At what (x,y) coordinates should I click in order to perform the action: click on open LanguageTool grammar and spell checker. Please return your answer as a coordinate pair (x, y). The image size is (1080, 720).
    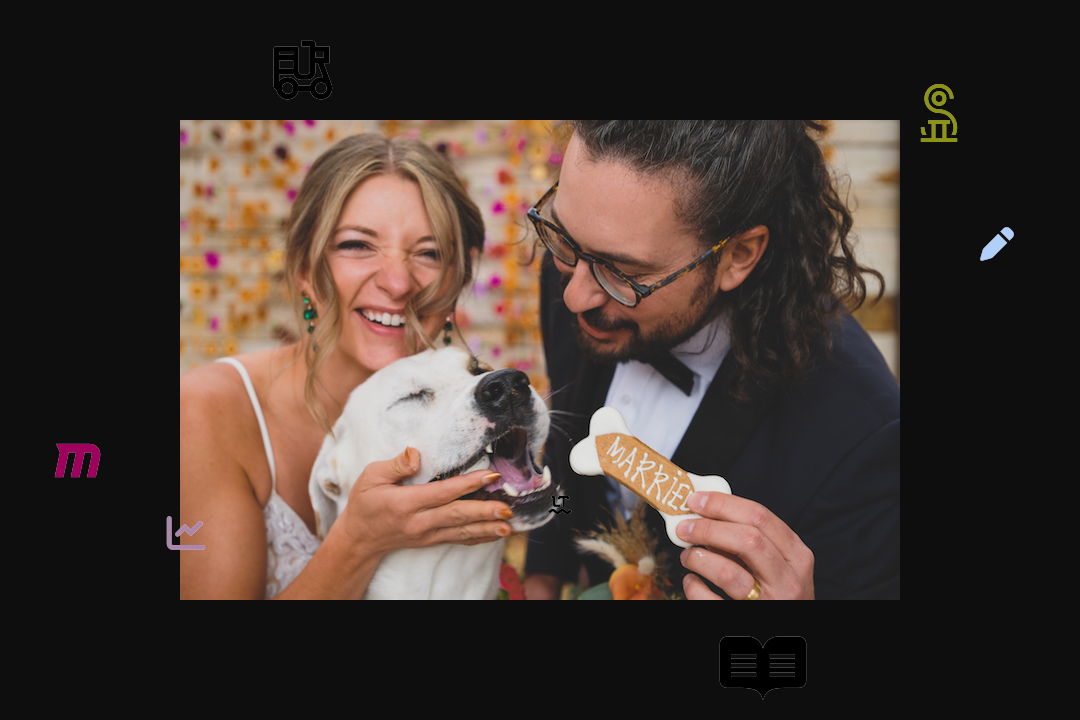
    Looking at the image, I should click on (560, 505).